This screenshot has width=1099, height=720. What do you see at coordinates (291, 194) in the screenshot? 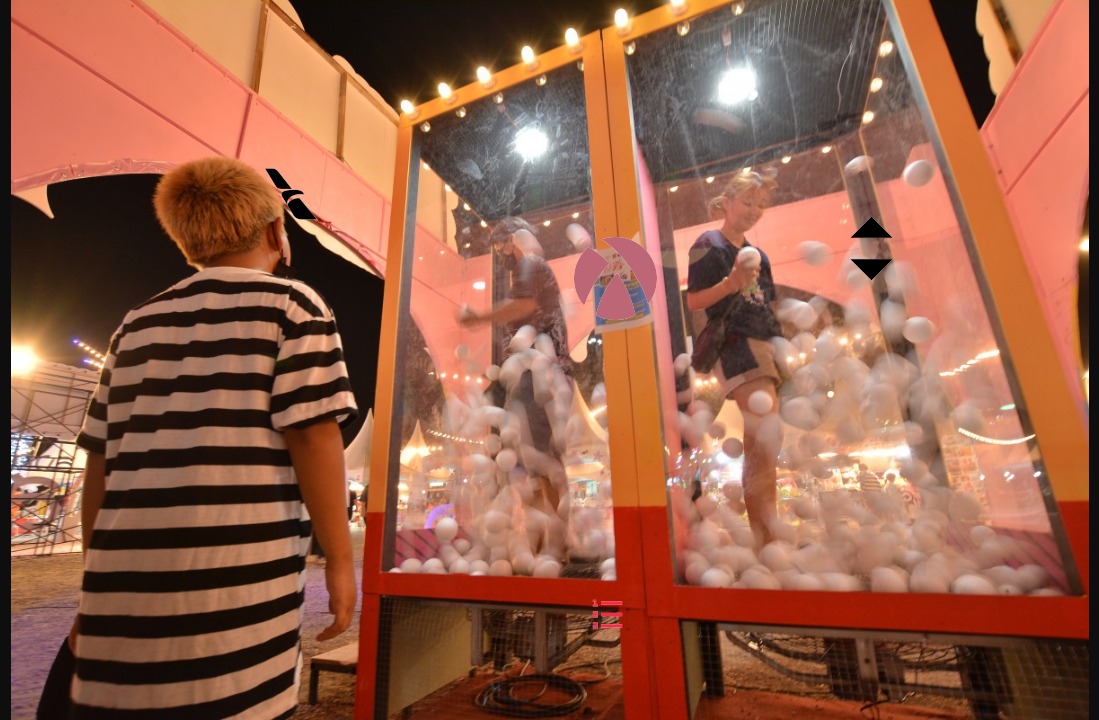
I see `open the American Airlines app` at bounding box center [291, 194].